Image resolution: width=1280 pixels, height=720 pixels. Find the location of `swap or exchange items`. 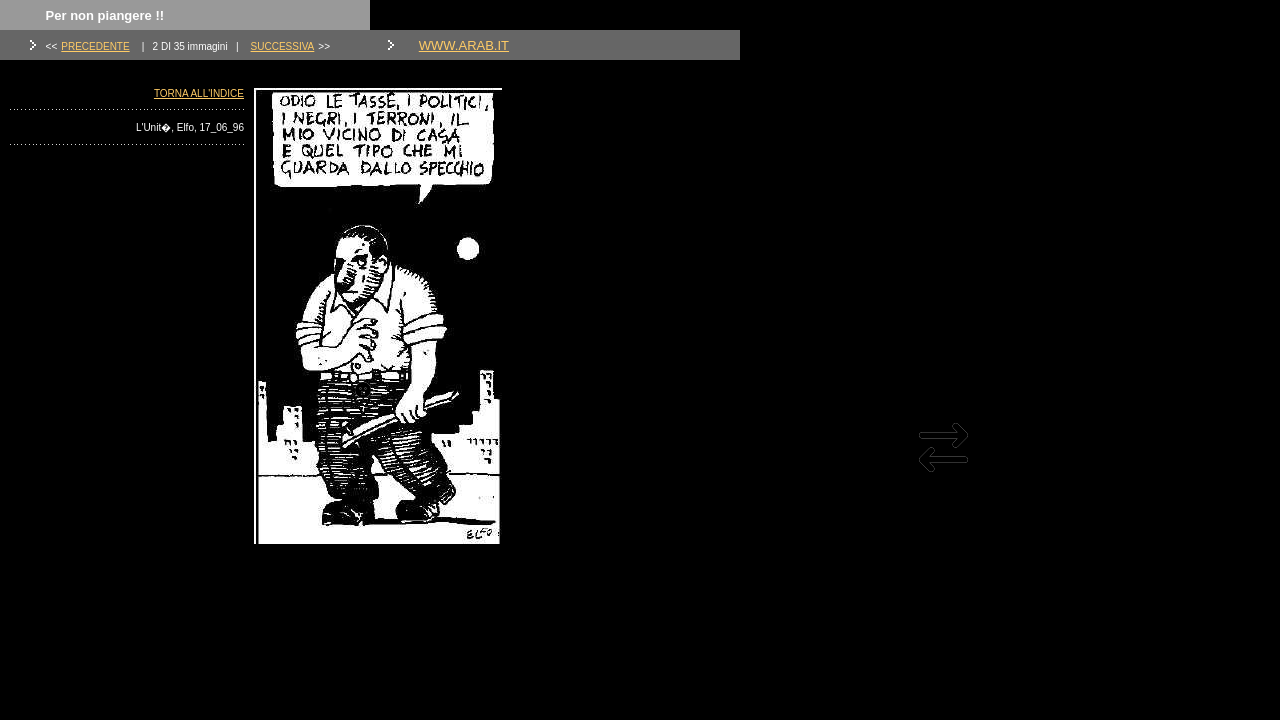

swap or exchange items is located at coordinates (943, 447).